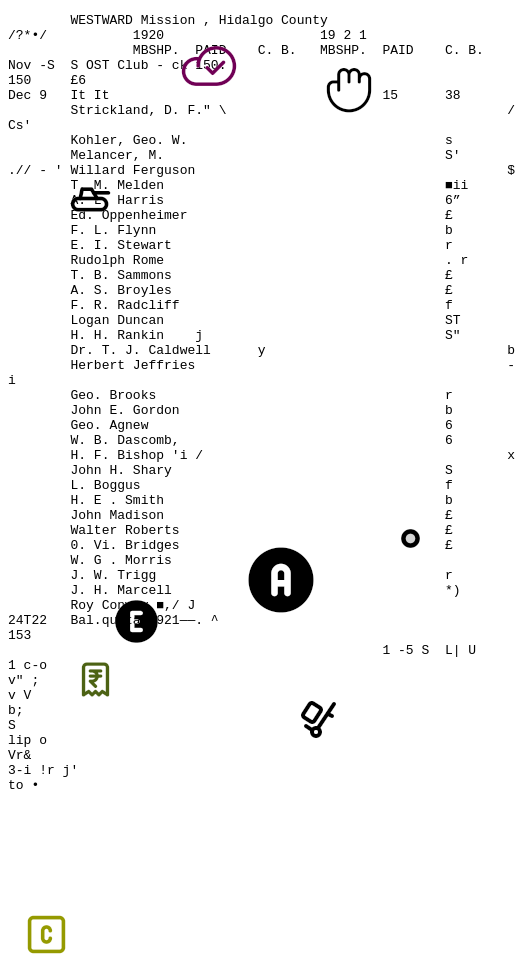 The image size is (529, 962). Describe the element at coordinates (46, 934) in the screenshot. I see `indicates a "C" grade or rating` at that location.